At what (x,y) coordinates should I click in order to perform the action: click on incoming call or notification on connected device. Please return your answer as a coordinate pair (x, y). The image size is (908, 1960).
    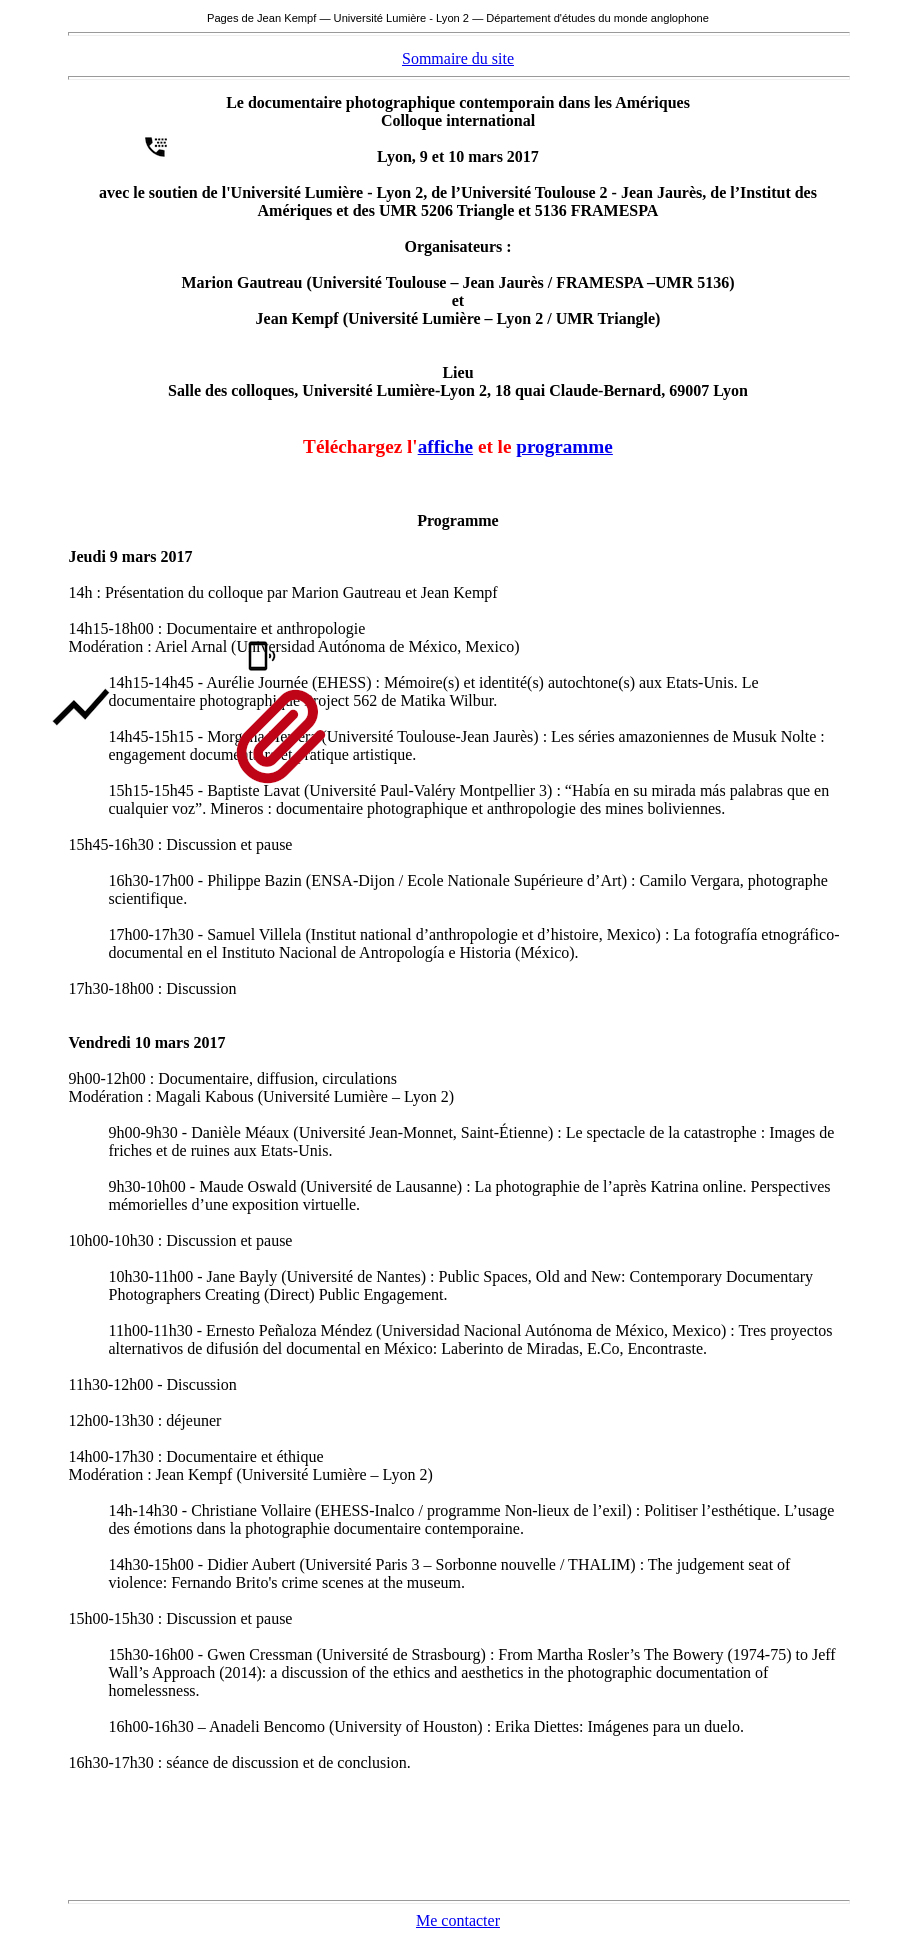
    Looking at the image, I should click on (262, 656).